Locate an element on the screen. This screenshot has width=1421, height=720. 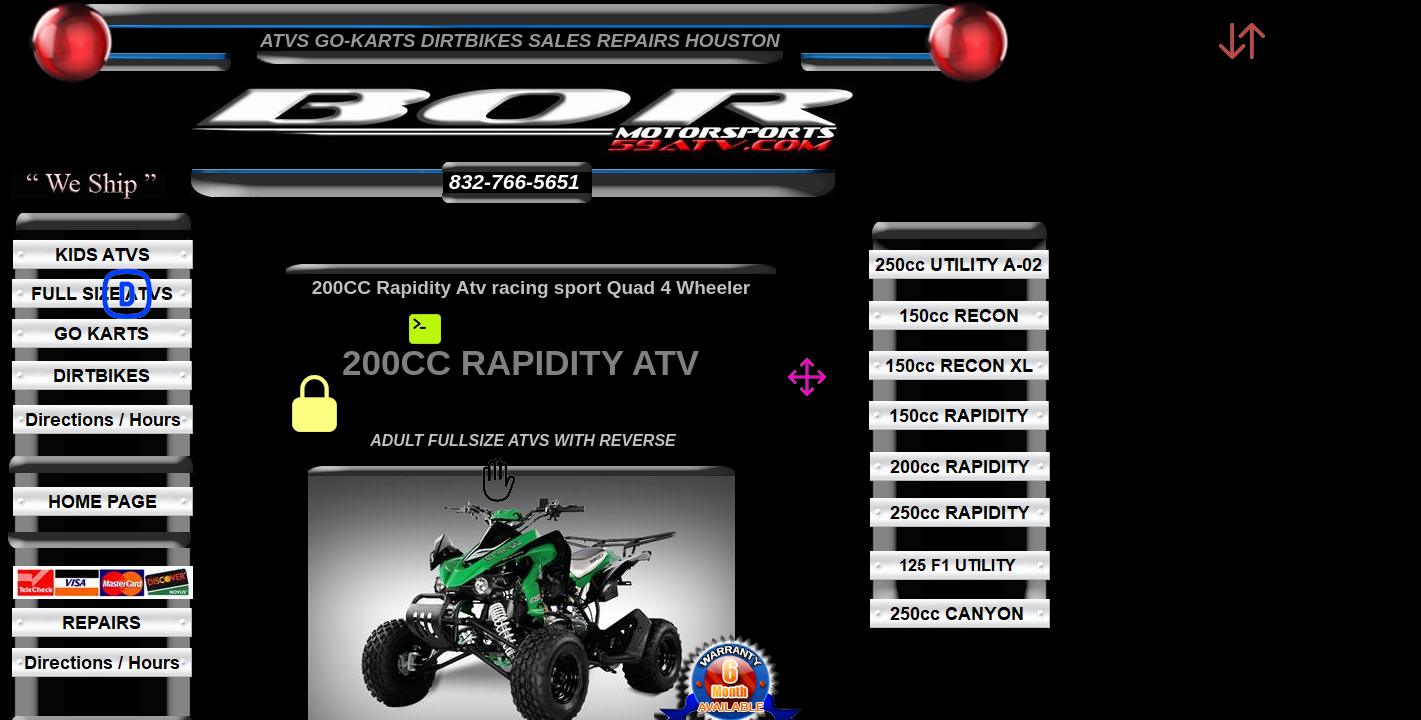
move or reposition an element is located at coordinates (807, 377).